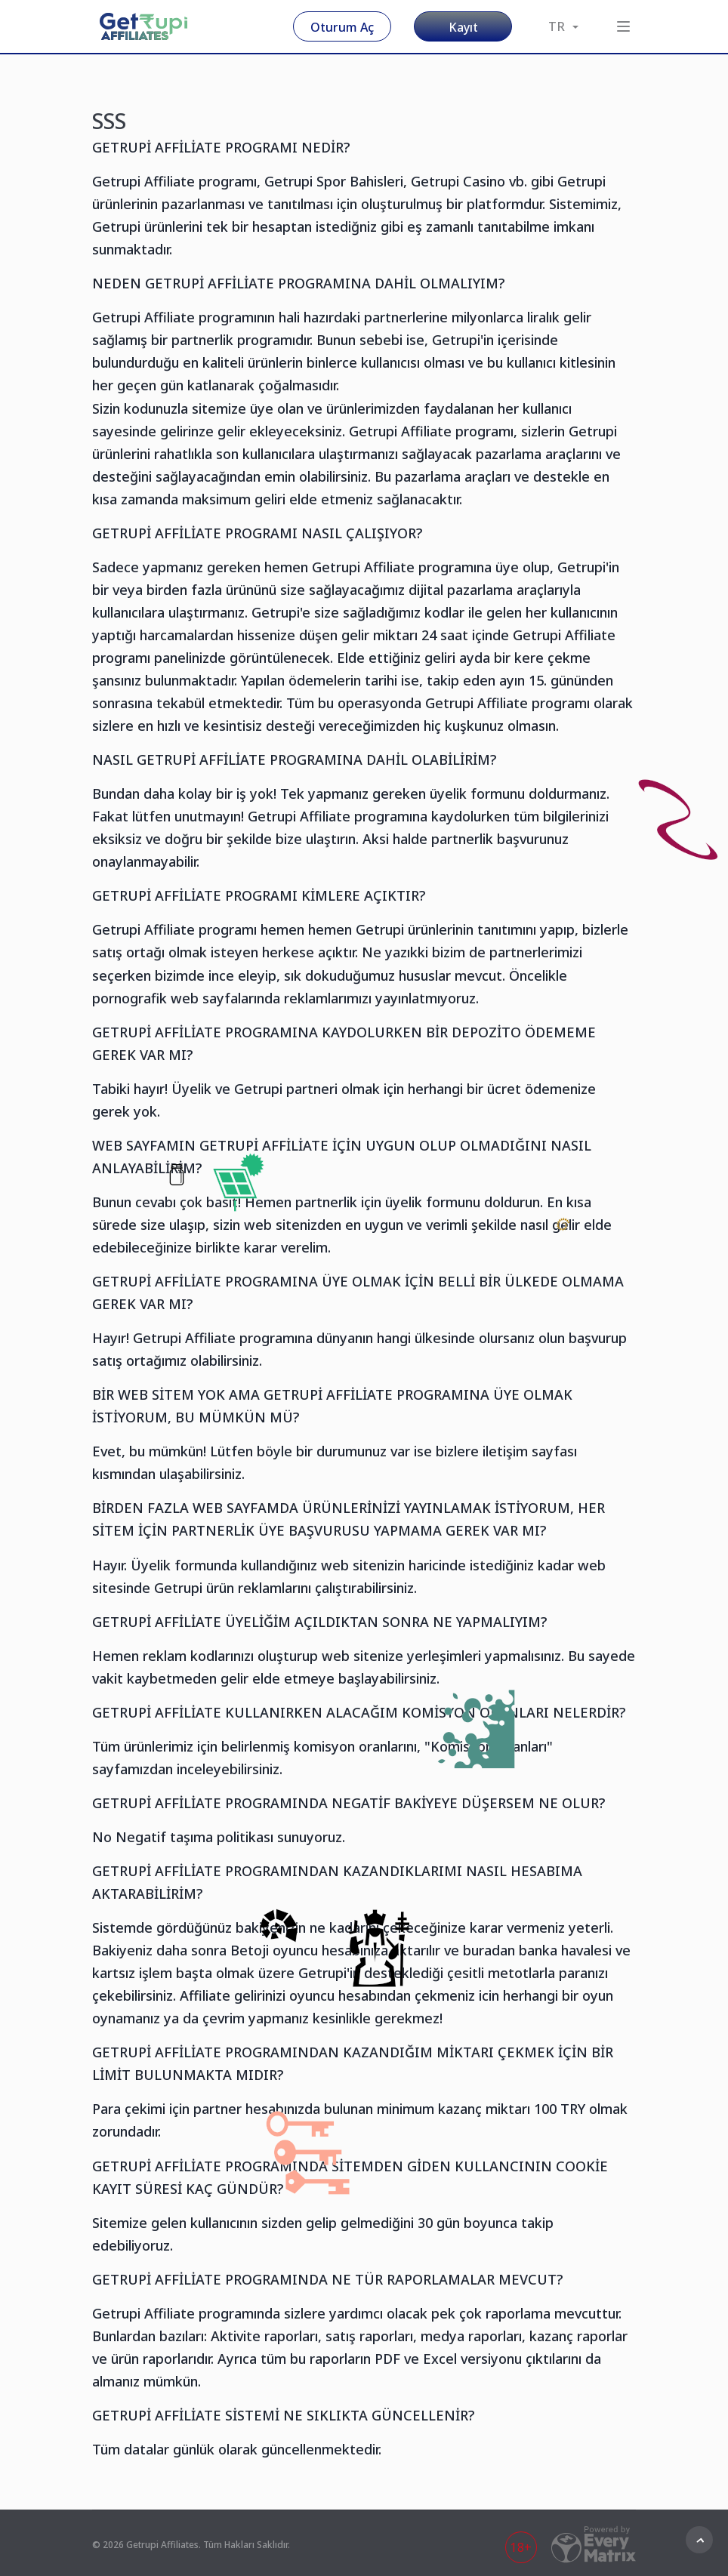 Image resolution: width=728 pixels, height=2576 pixels. What do you see at coordinates (678, 821) in the screenshot?
I see `indicates whip weapon or item in game inventory` at bounding box center [678, 821].